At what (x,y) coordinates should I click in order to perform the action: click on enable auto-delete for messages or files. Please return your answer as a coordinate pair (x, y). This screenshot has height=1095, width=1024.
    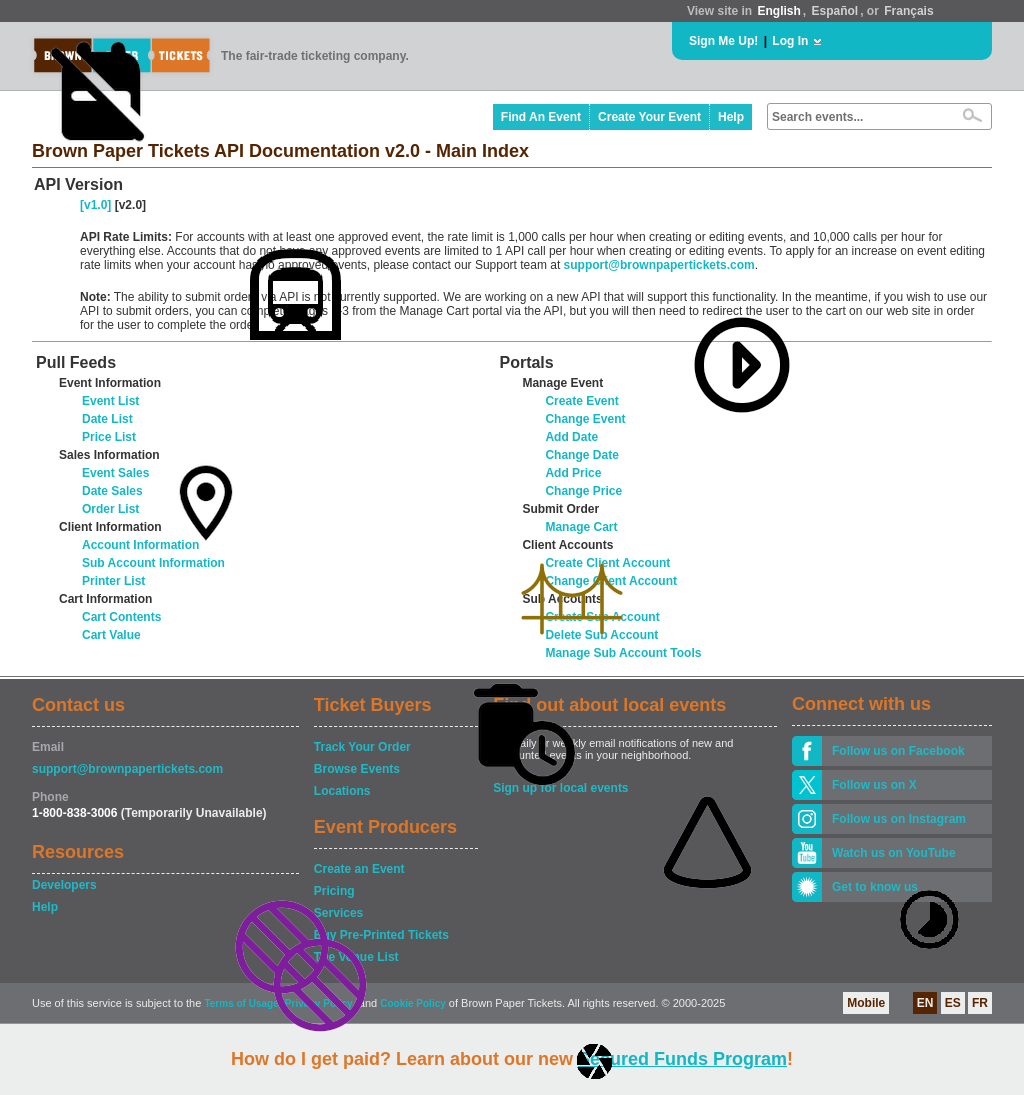
    Looking at the image, I should click on (524, 734).